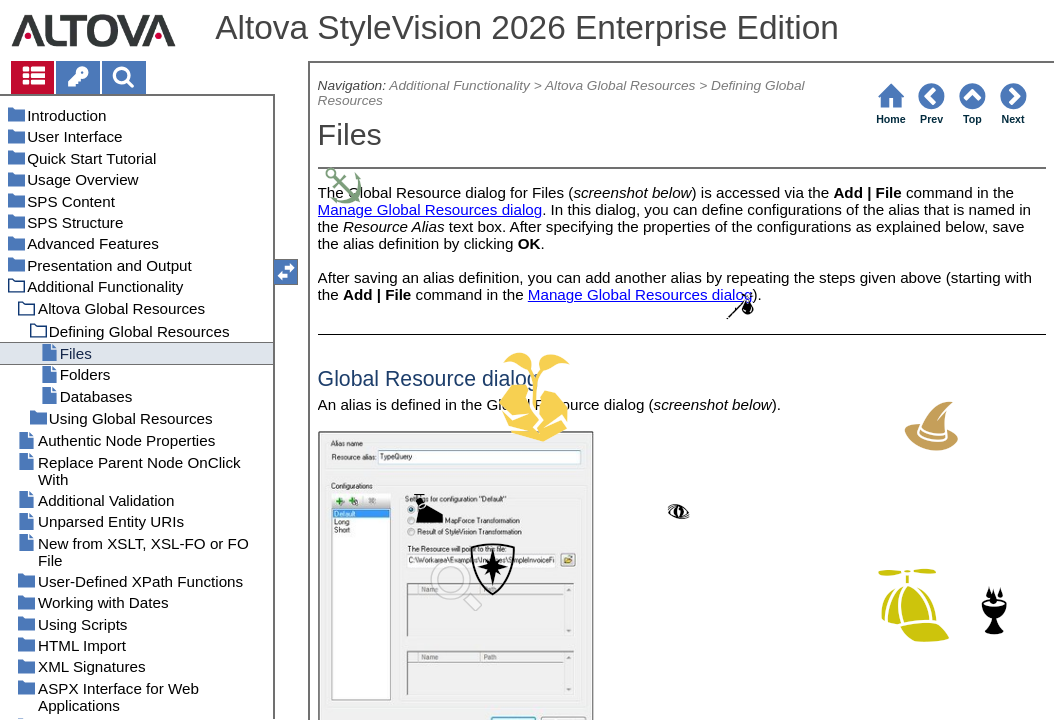 This screenshot has width=1054, height=720. I want to click on navigate to maritime or nautical settings, so click(343, 185).